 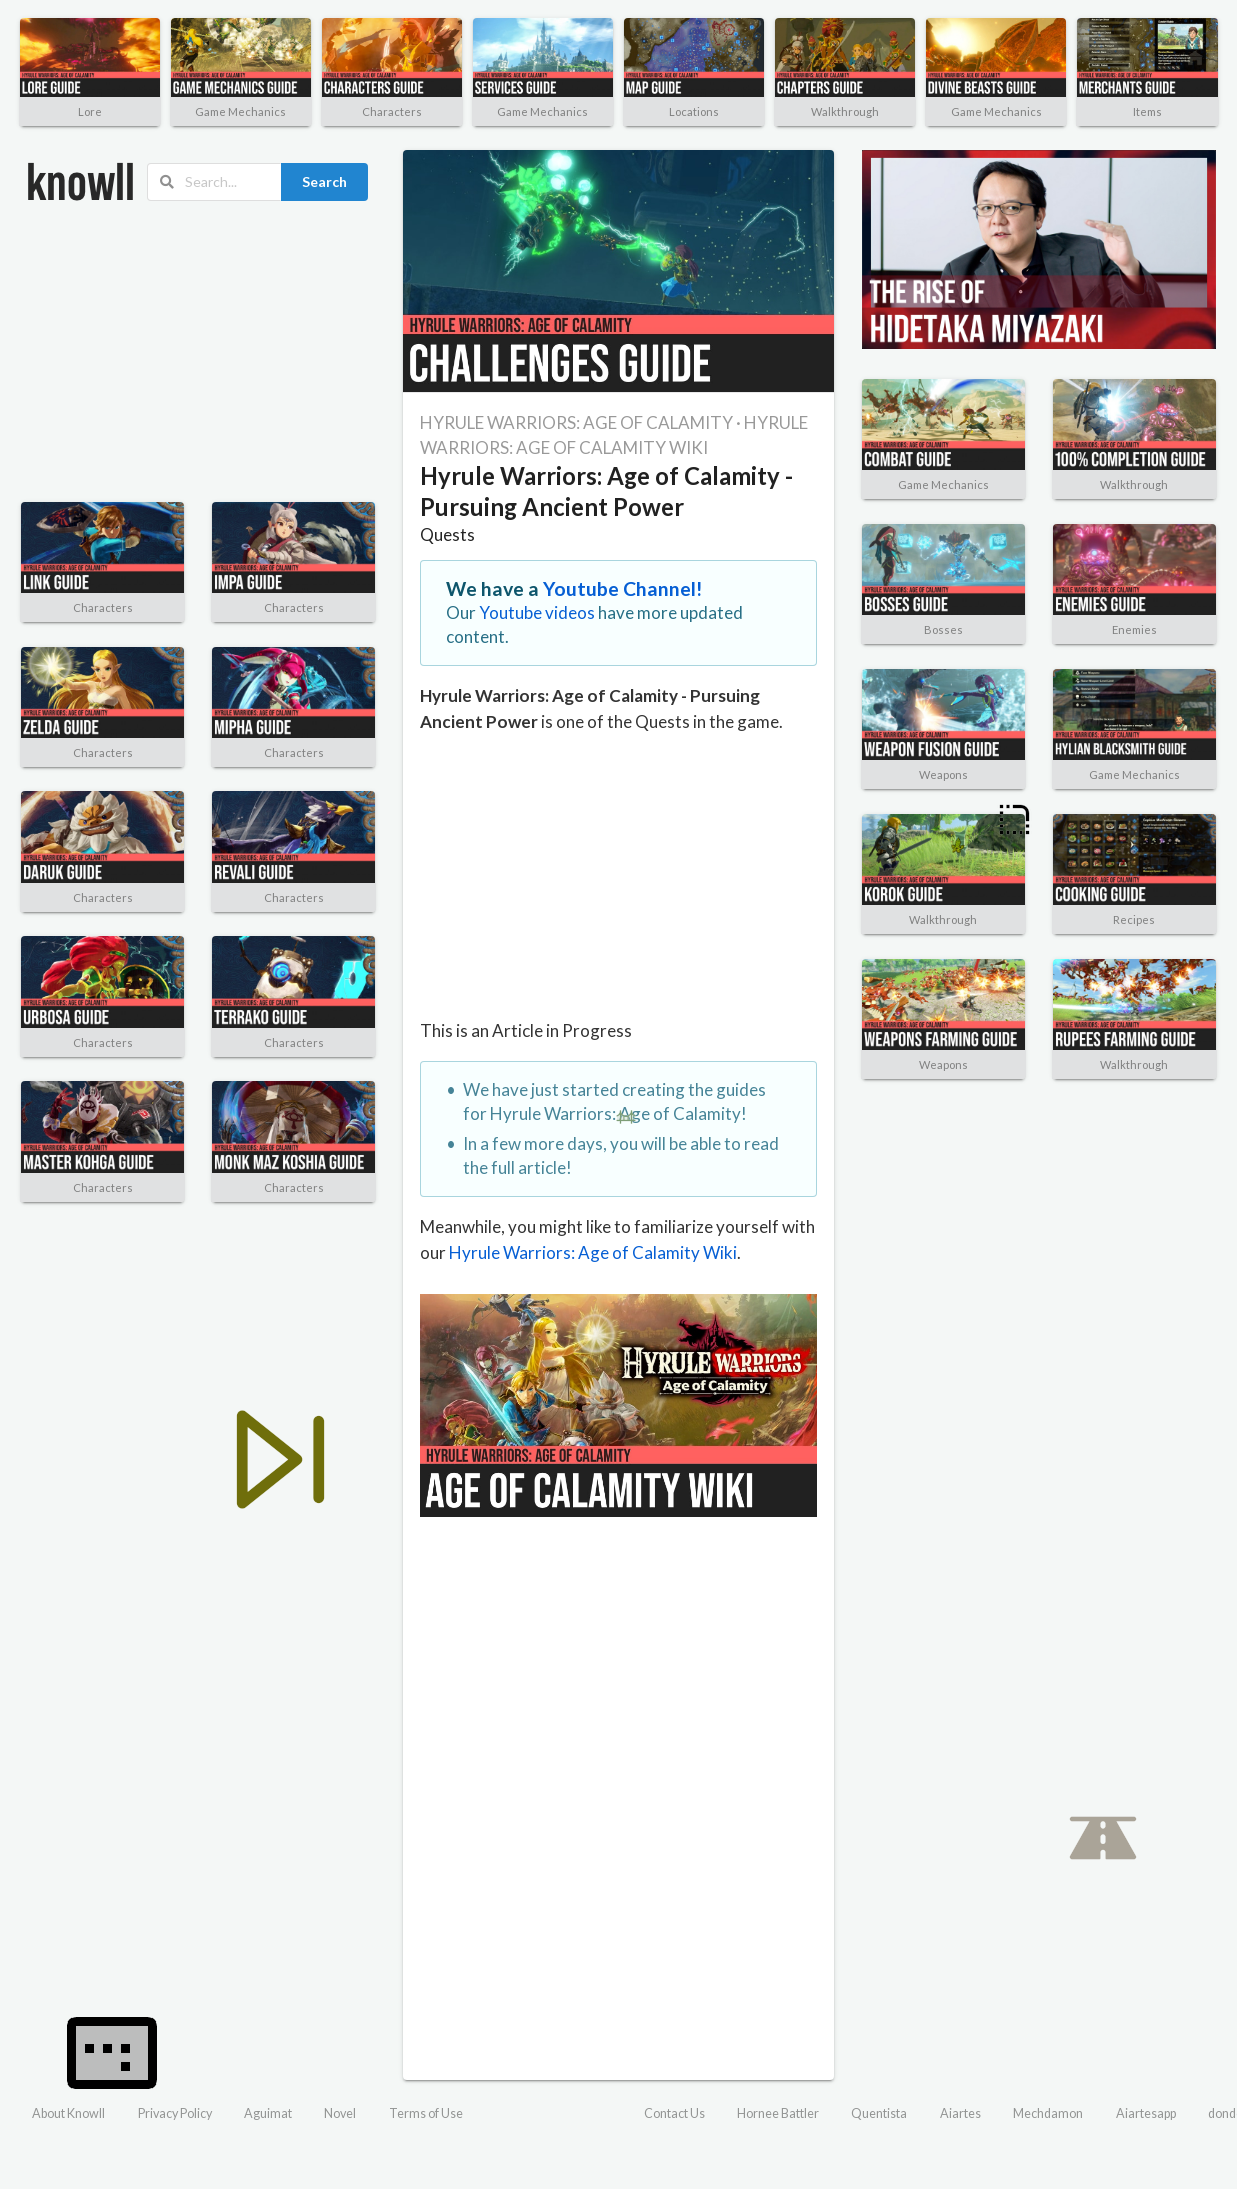 What do you see at coordinates (1103, 1838) in the screenshot?
I see `view directions or navigation` at bounding box center [1103, 1838].